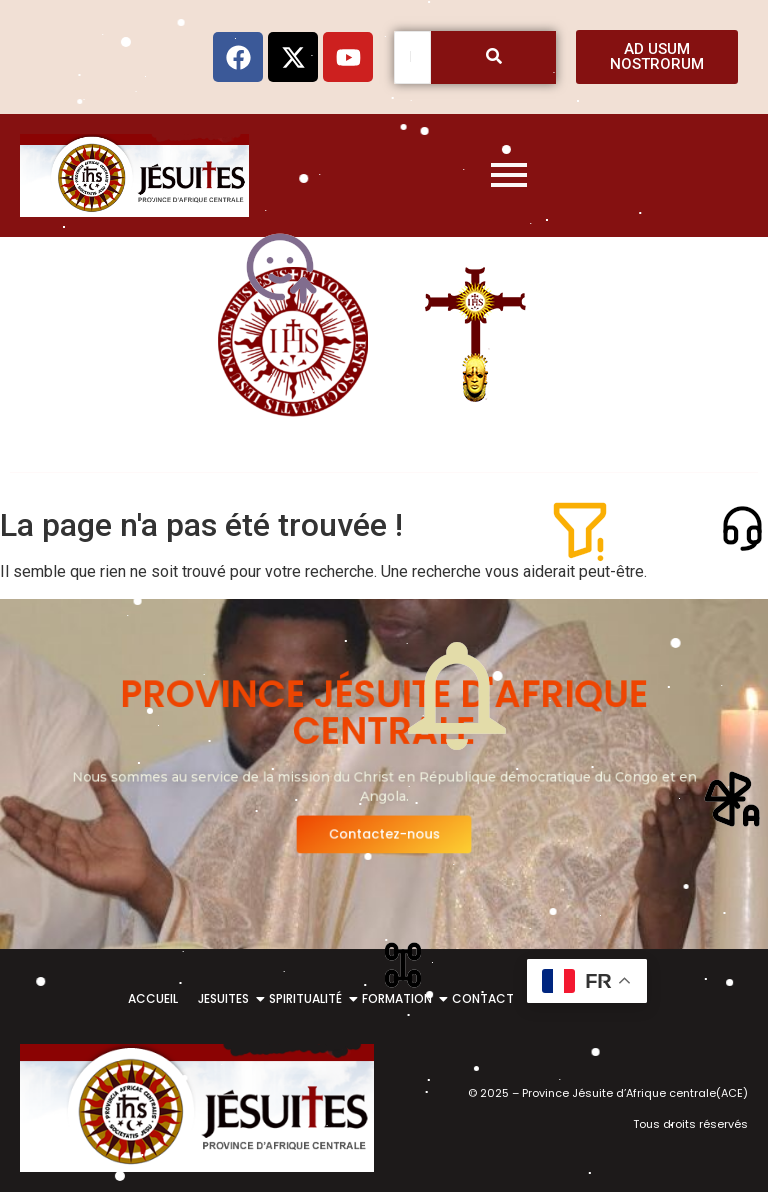 The height and width of the screenshot is (1192, 768). I want to click on improve mood or increase happiness level, so click(280, 267).